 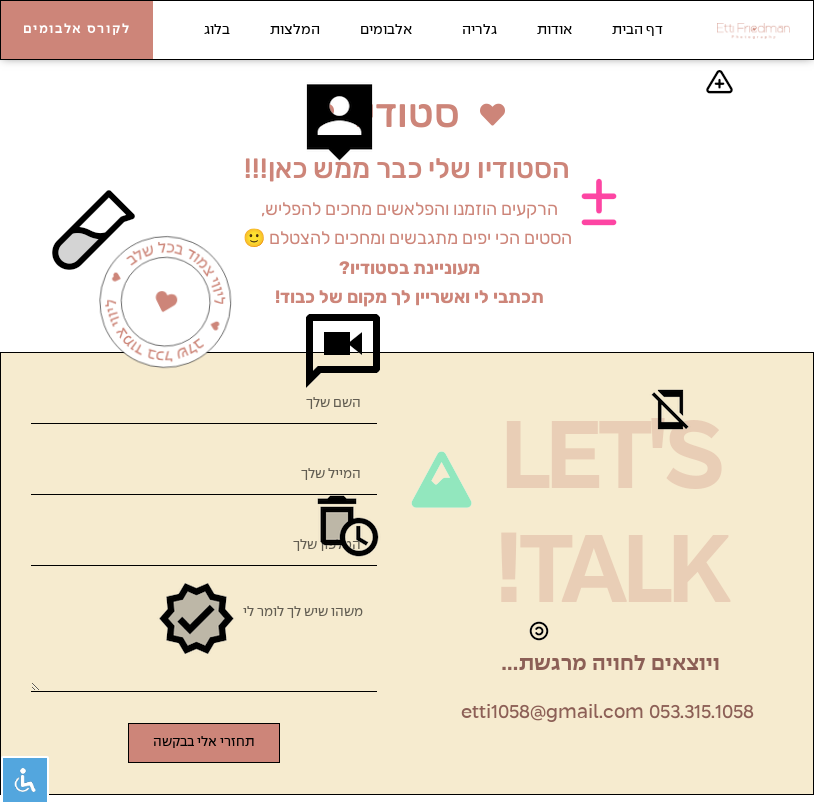 What do you see at coordinates (670, 409) in the screenshot?
I see `disable mobile device or phone features` at bounding box center [670, 409].